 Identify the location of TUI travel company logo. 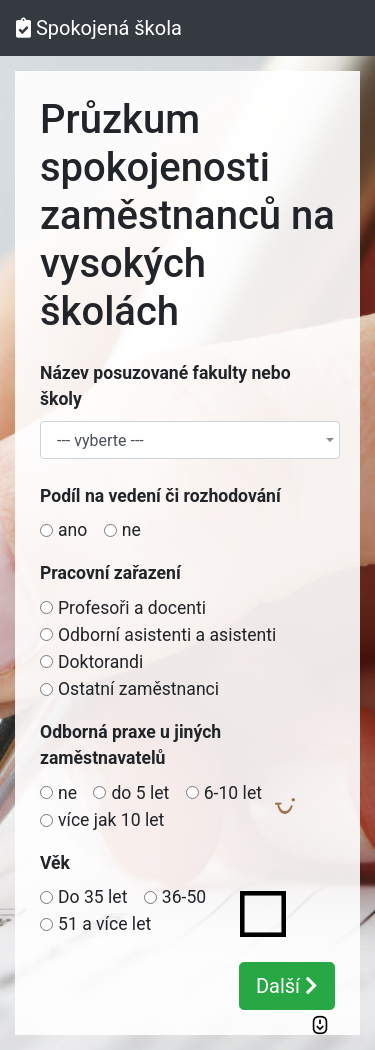
(285, 806).